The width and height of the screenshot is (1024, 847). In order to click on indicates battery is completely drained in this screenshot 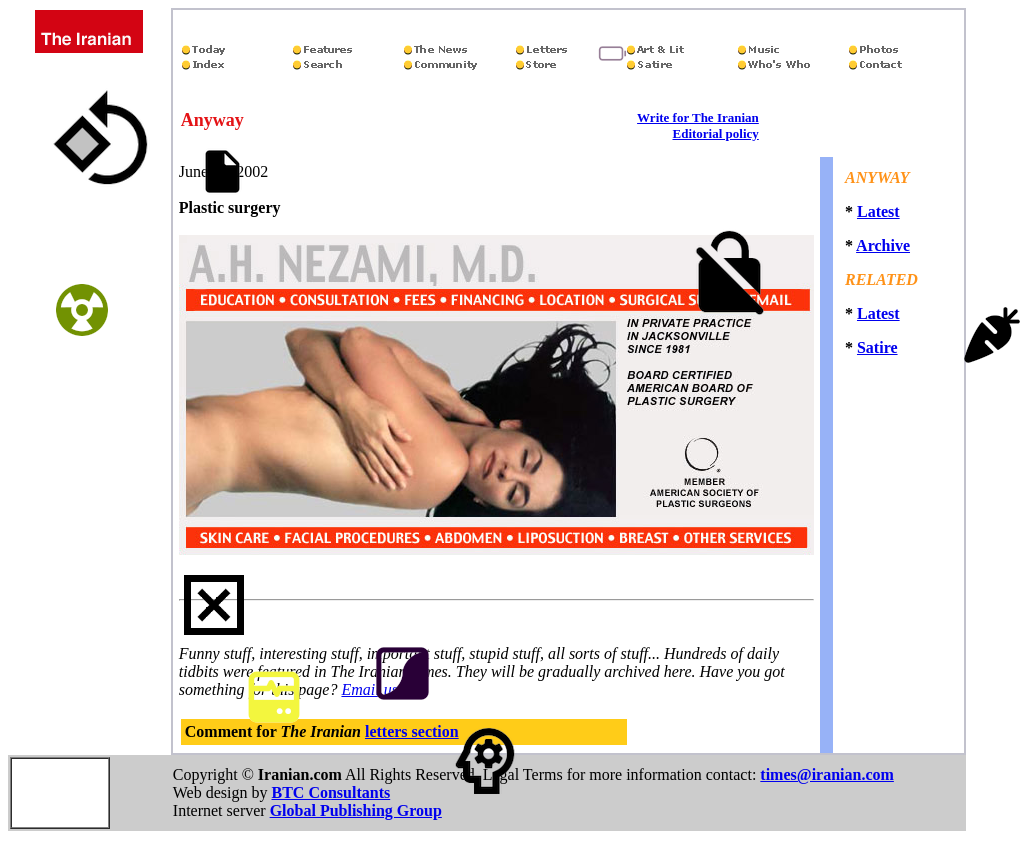, I will do `click(612, 53)`.